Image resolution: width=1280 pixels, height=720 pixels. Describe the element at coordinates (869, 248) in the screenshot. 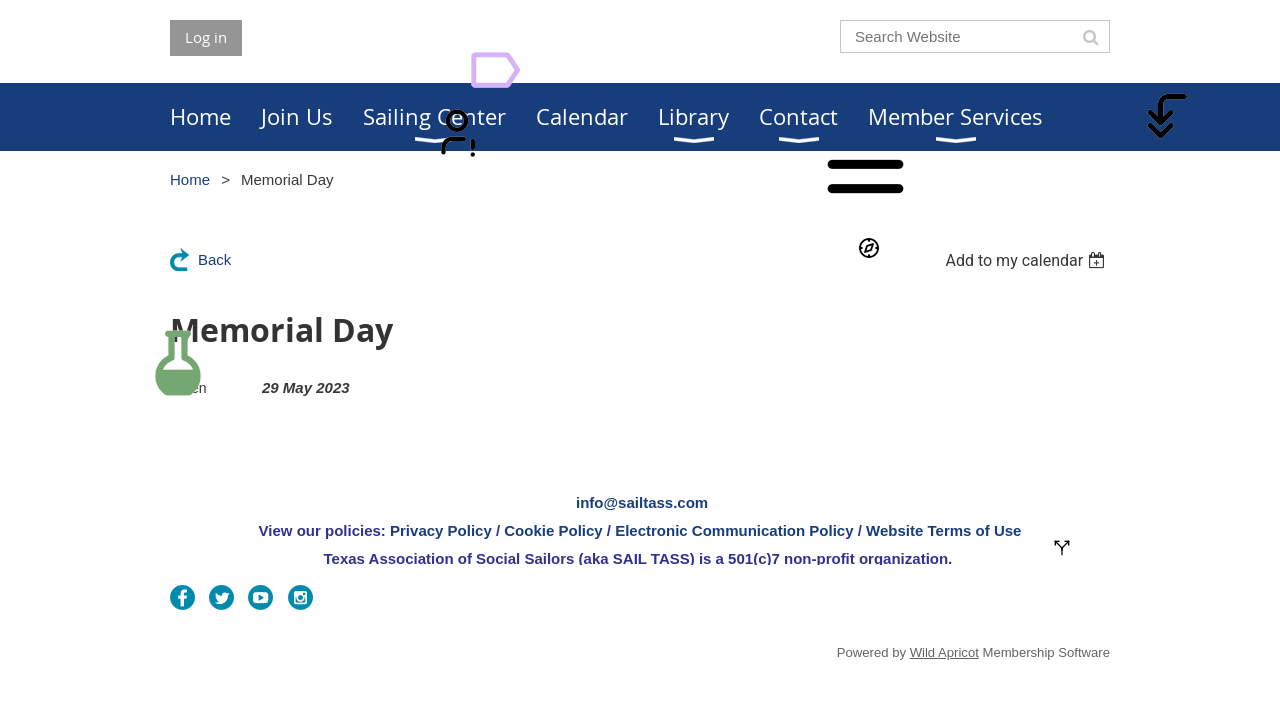

I see `access navigation or direction features` at that location.